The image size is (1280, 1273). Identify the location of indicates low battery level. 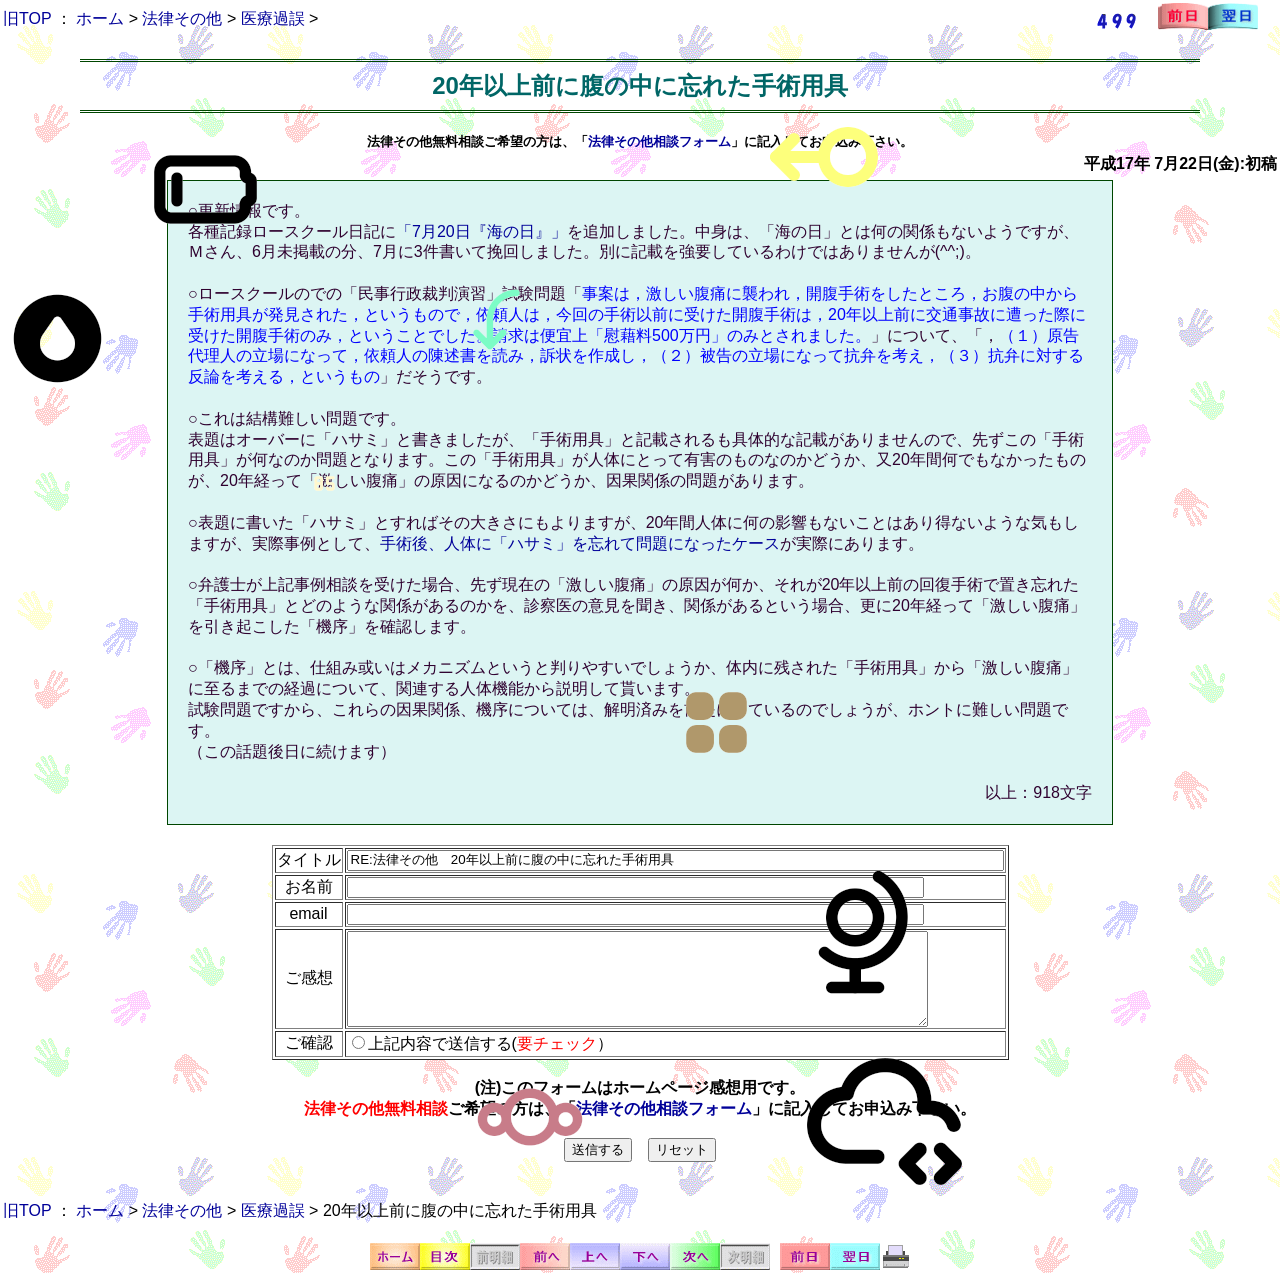
(205, 189).